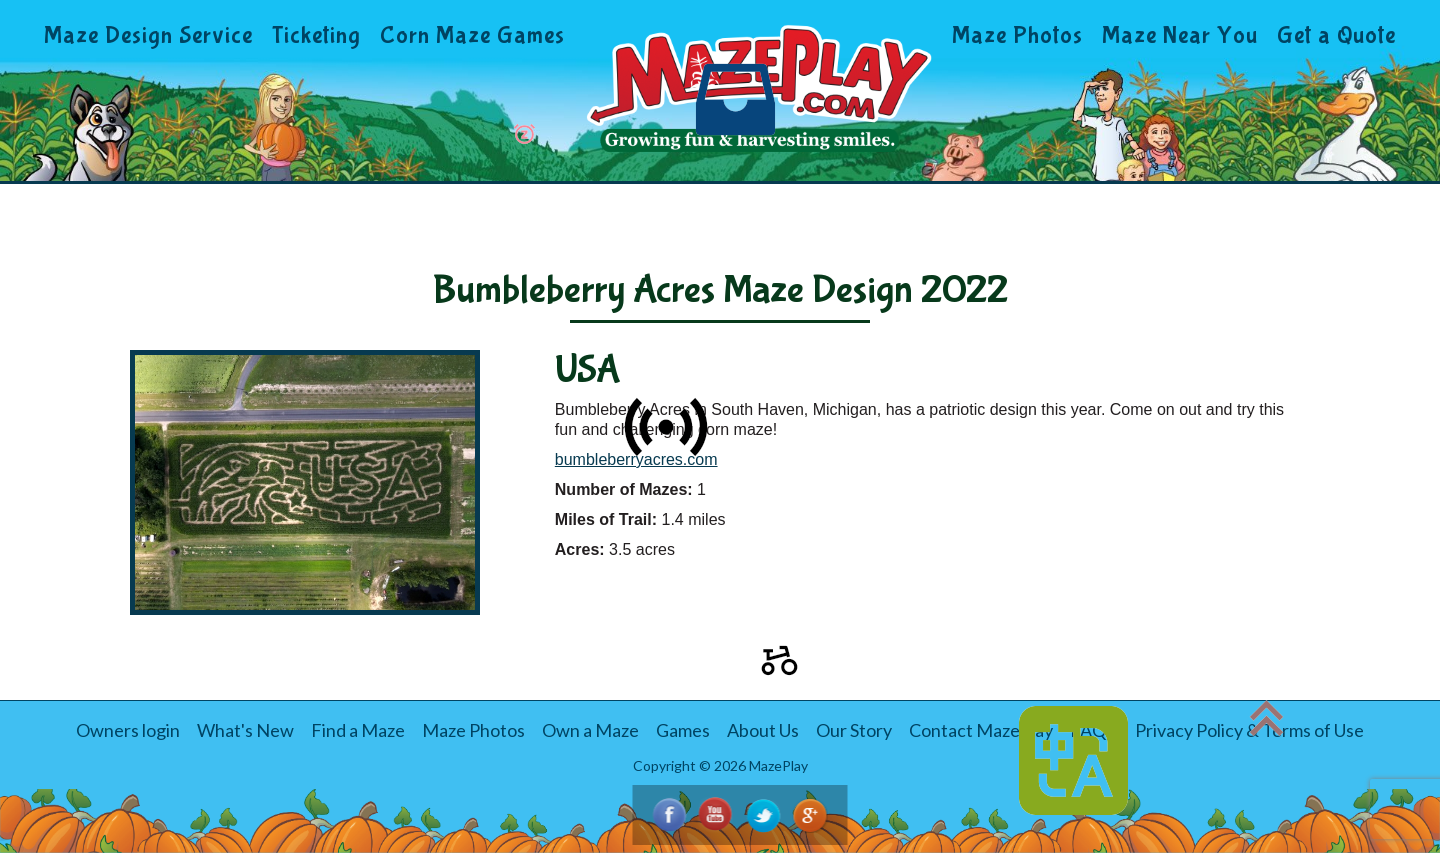  Describe the element at coordinates (1266, 719) in the screenshot. I see `scroll to top of page` at that location.